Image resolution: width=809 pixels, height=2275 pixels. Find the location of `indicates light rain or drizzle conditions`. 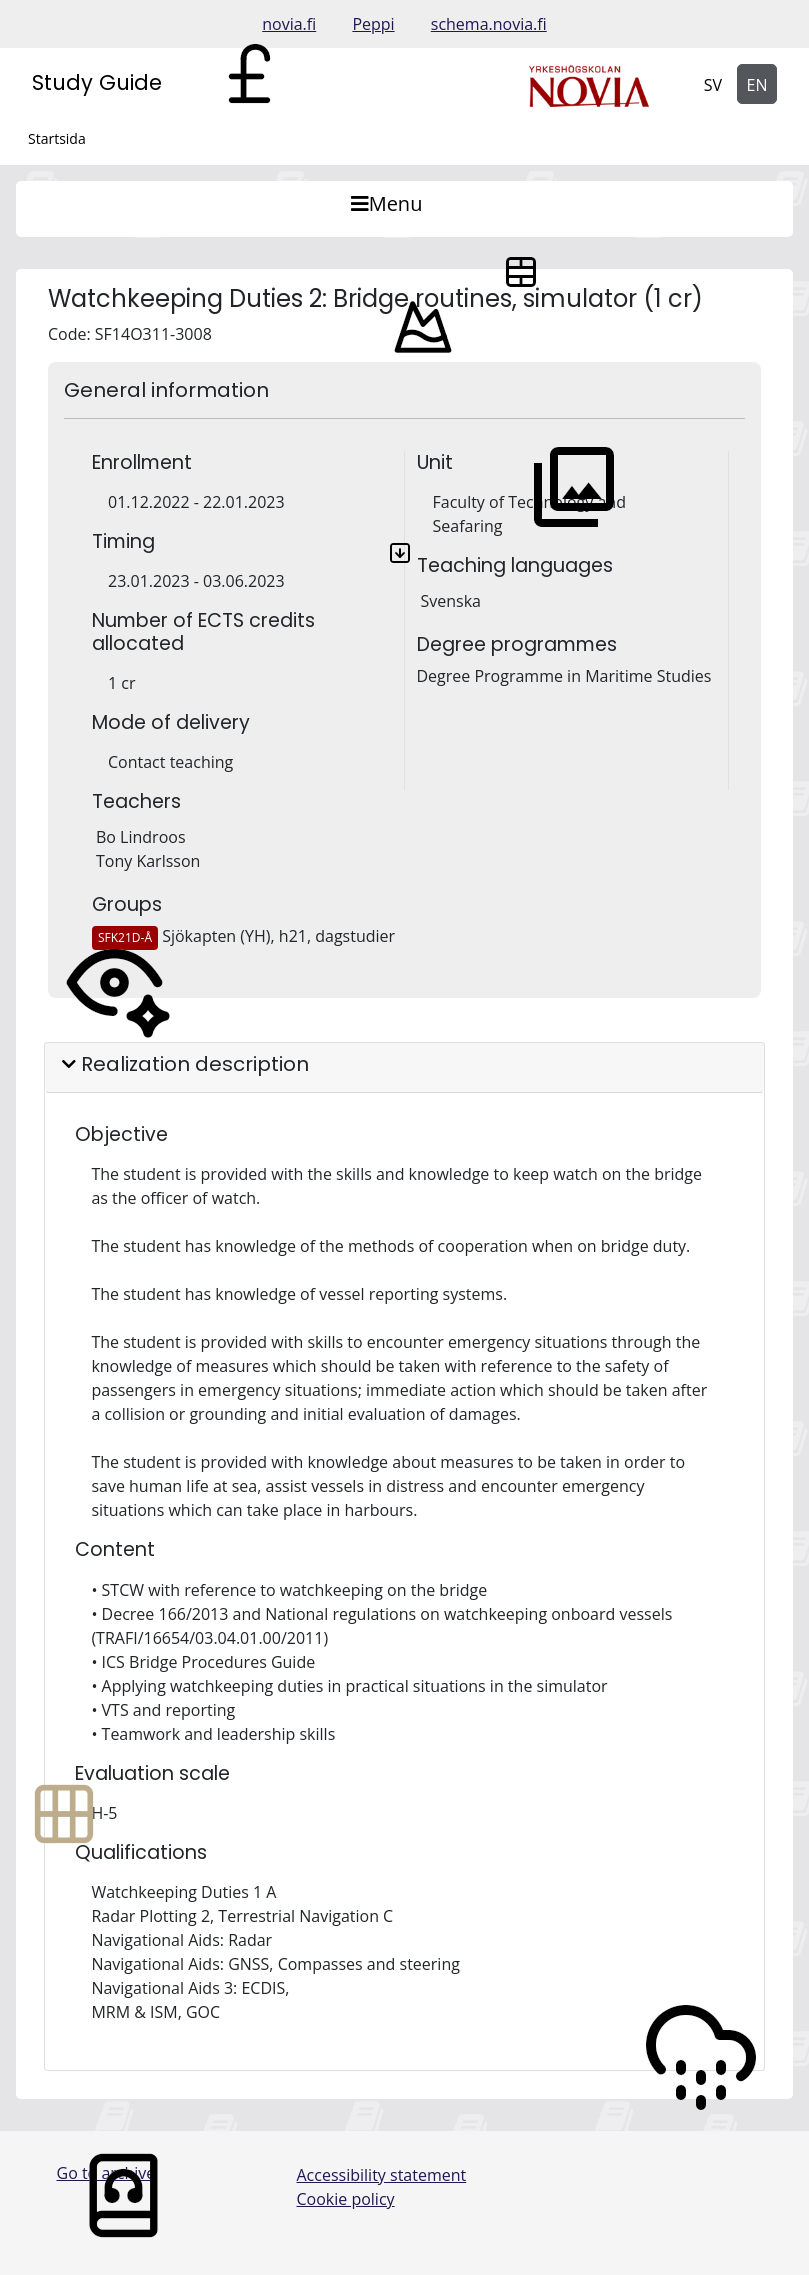

indicates light rain or drizzle conditions is located at coordinates (701, 2055).